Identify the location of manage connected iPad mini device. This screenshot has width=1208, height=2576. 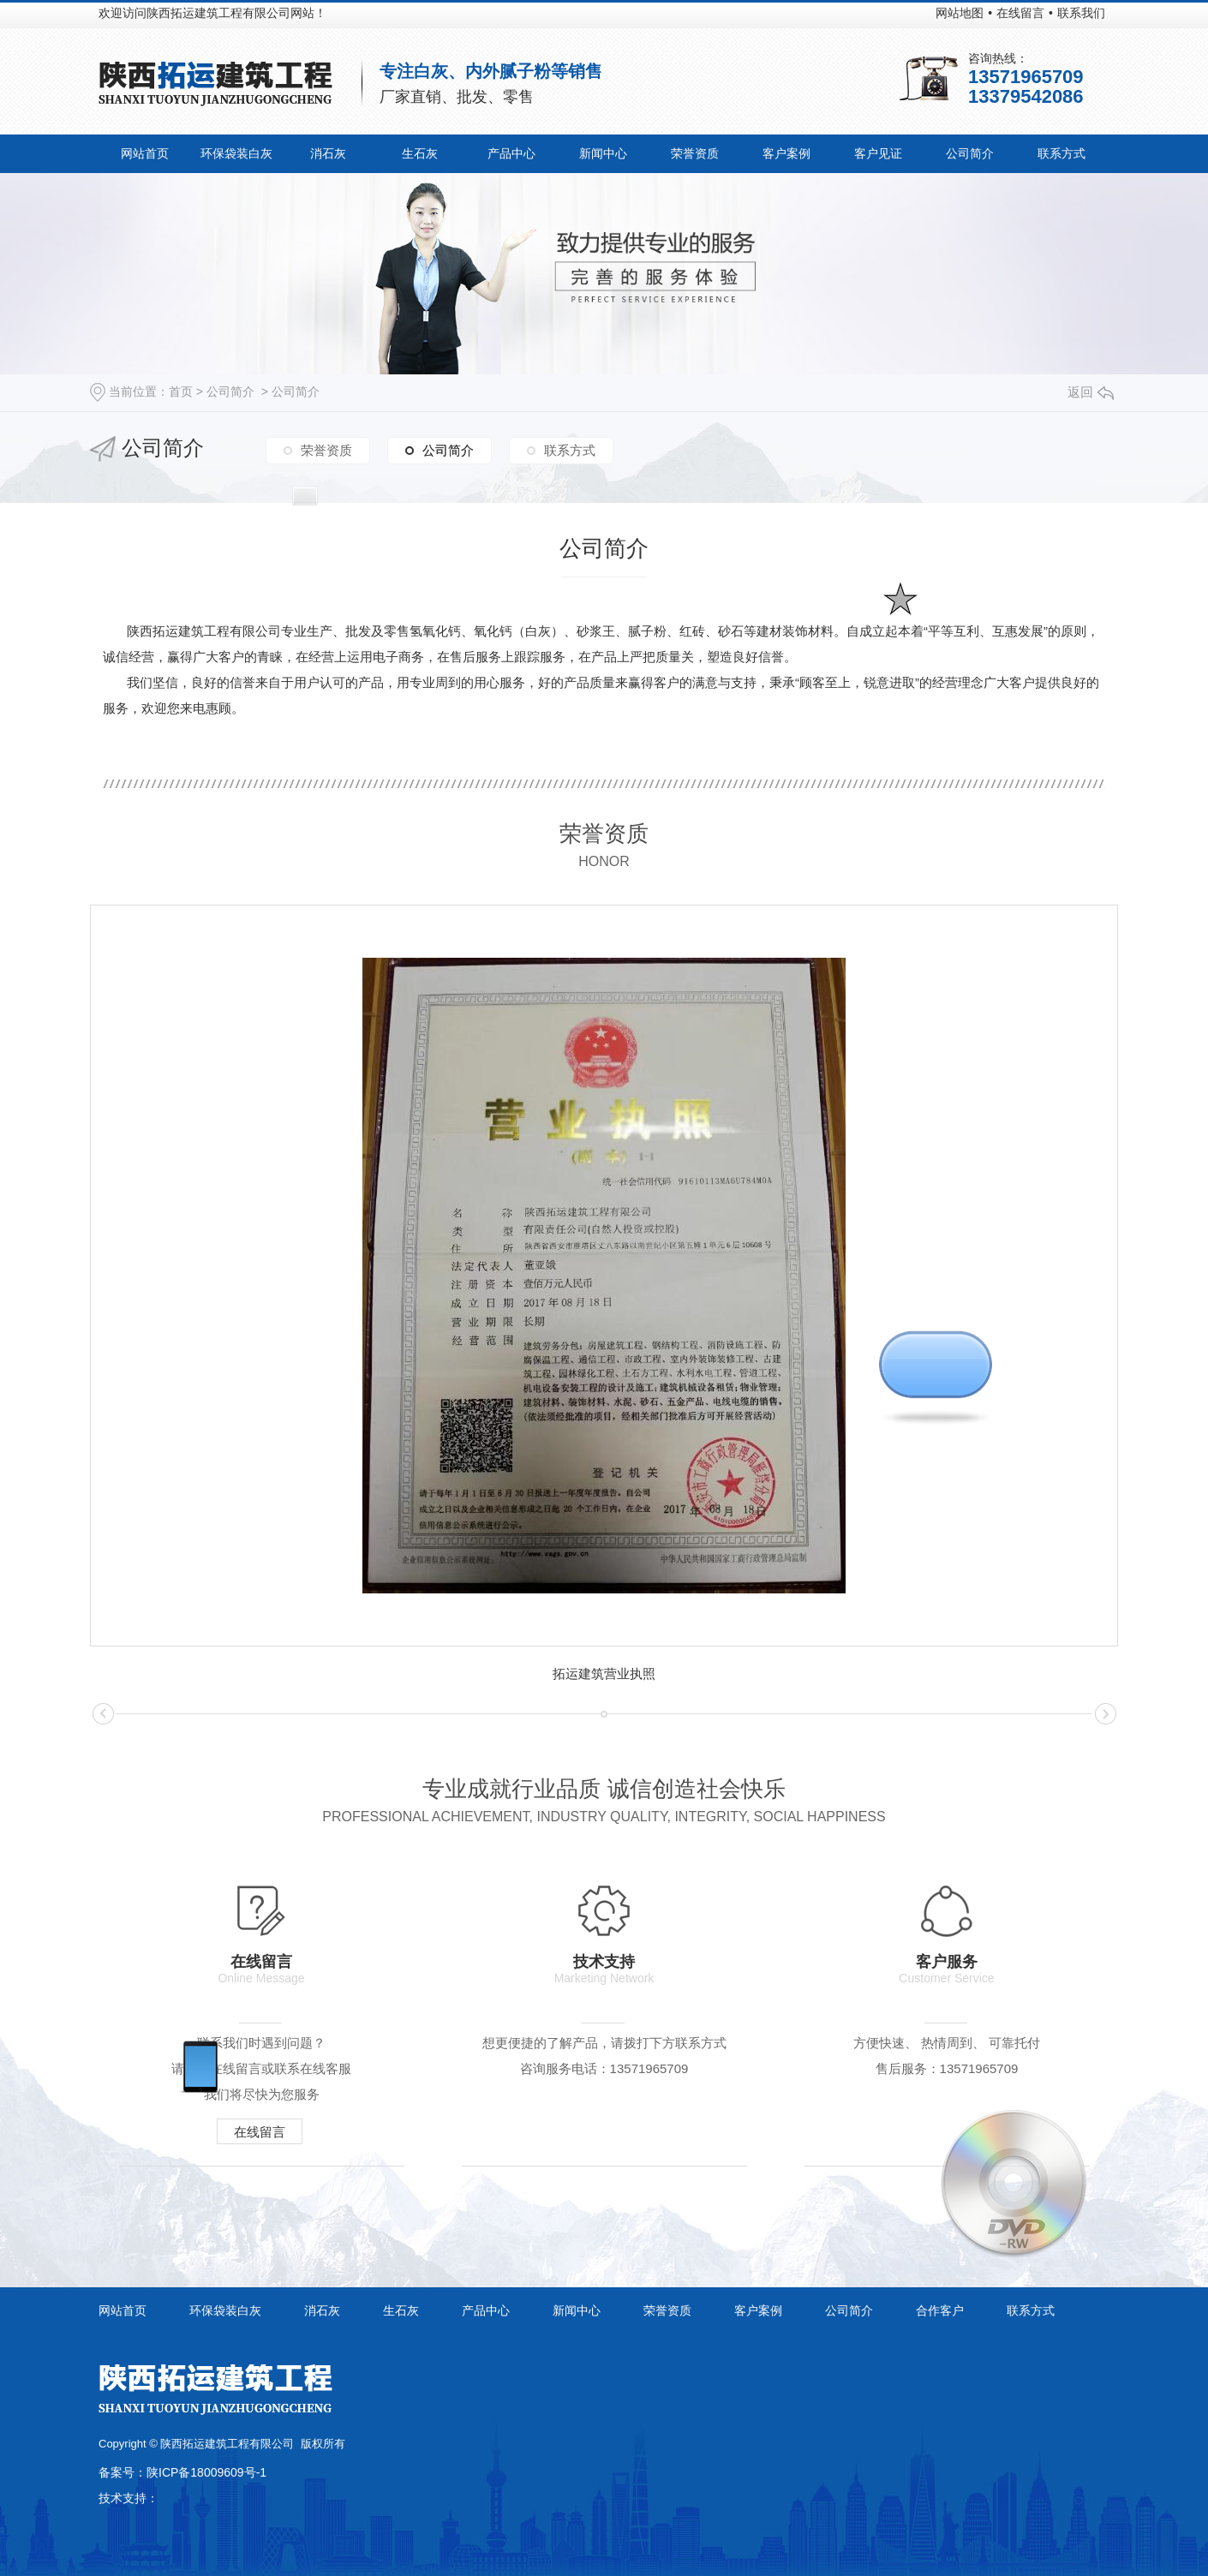
(200, 2062).